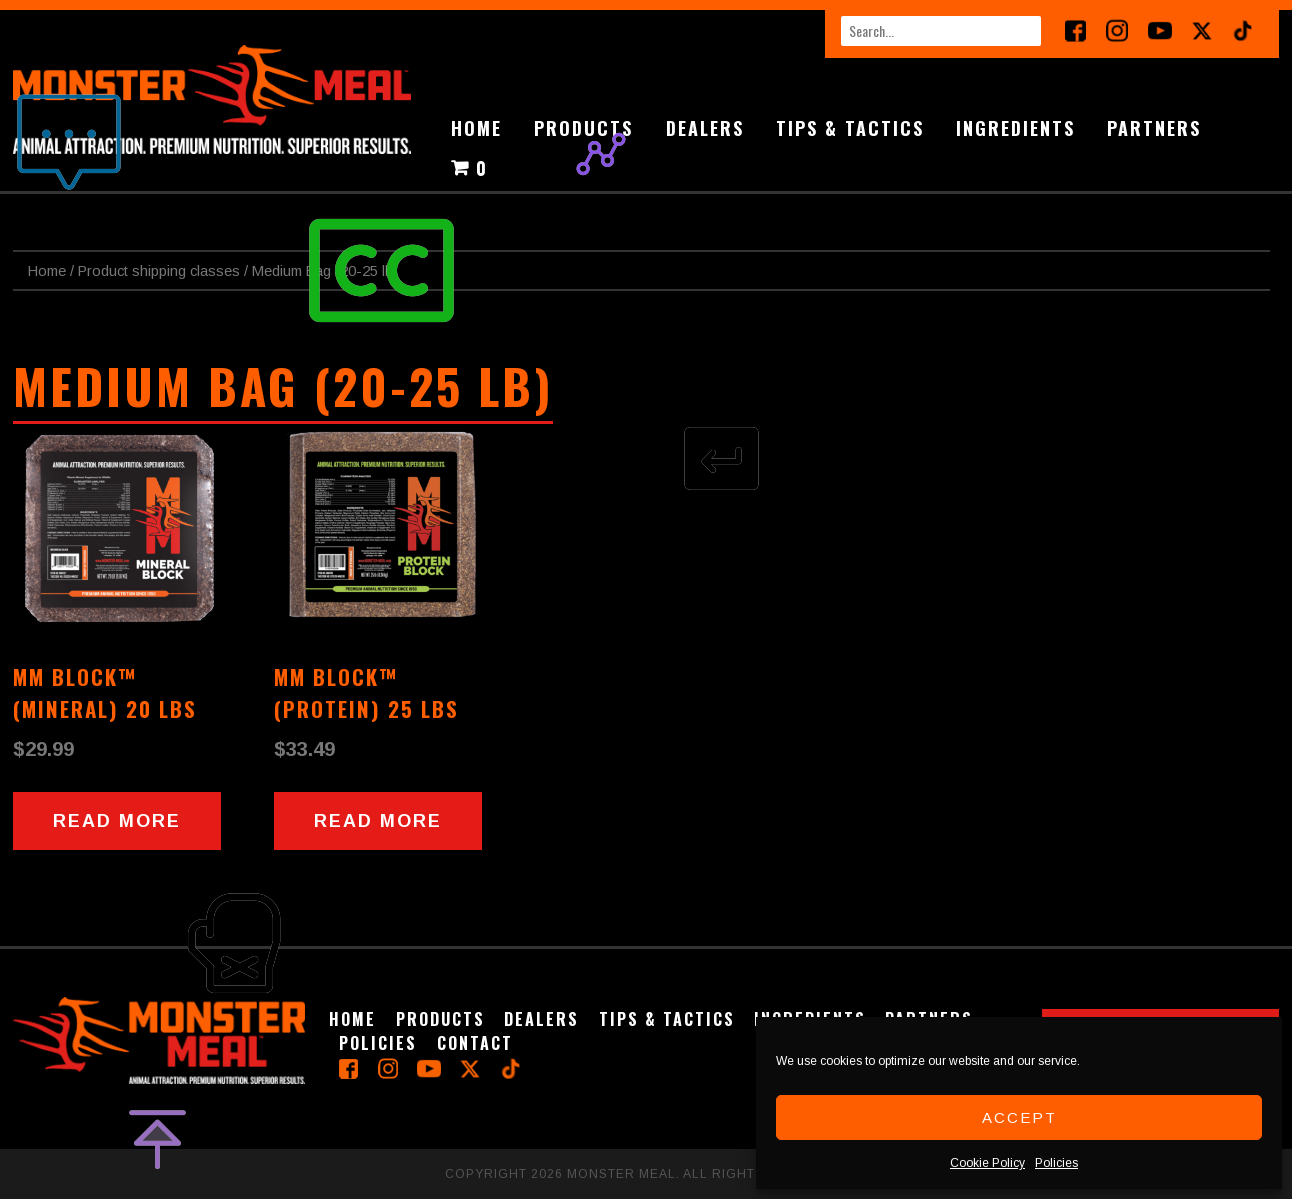 The height and width of the screenshot is (1199, 1292). Describe the element at coordinates (381, 270) in the screenshot. I see `enable closed captions for video content` at that location.